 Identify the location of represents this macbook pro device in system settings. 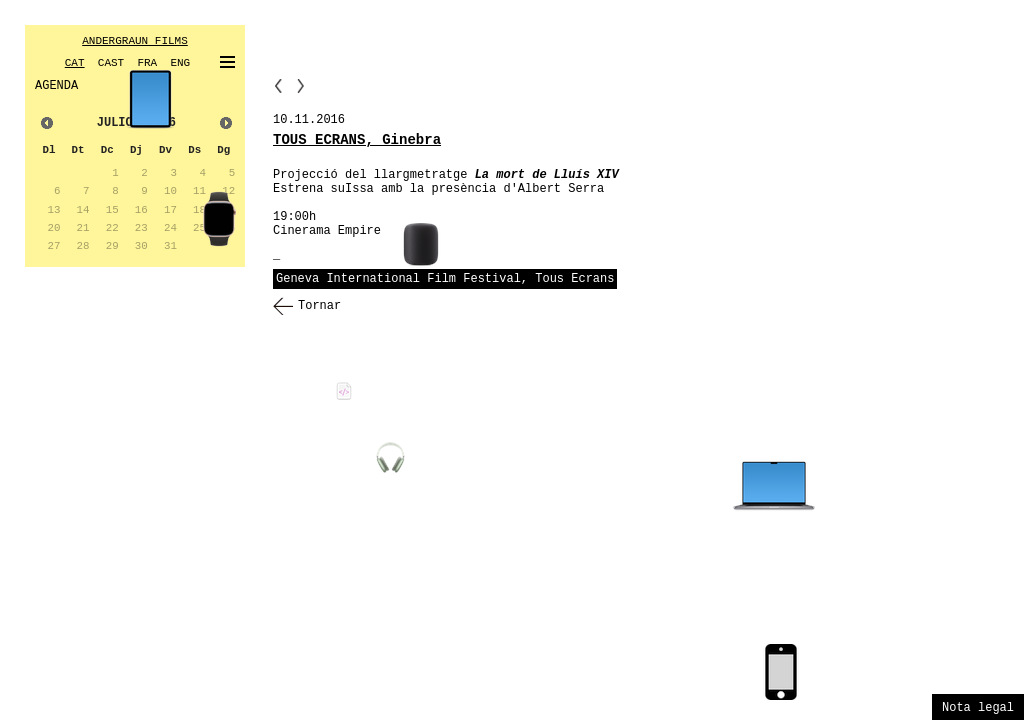
(774, 483).